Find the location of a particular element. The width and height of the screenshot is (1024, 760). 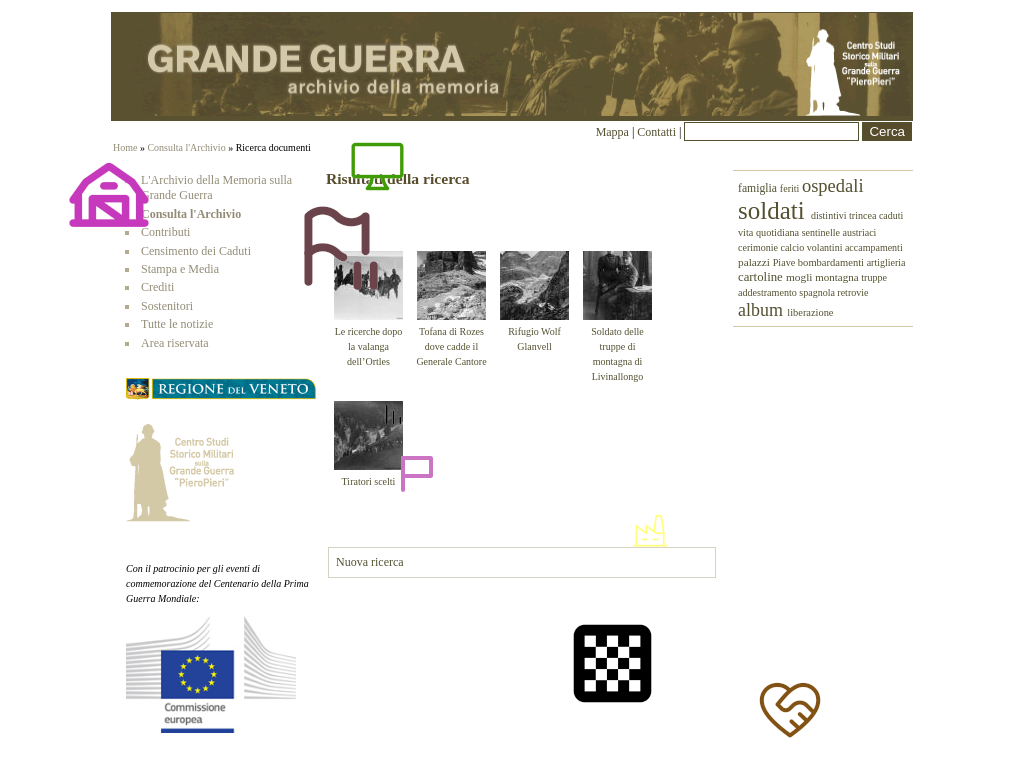

view declining metrics or statistics is located at coordinates (393, 414).